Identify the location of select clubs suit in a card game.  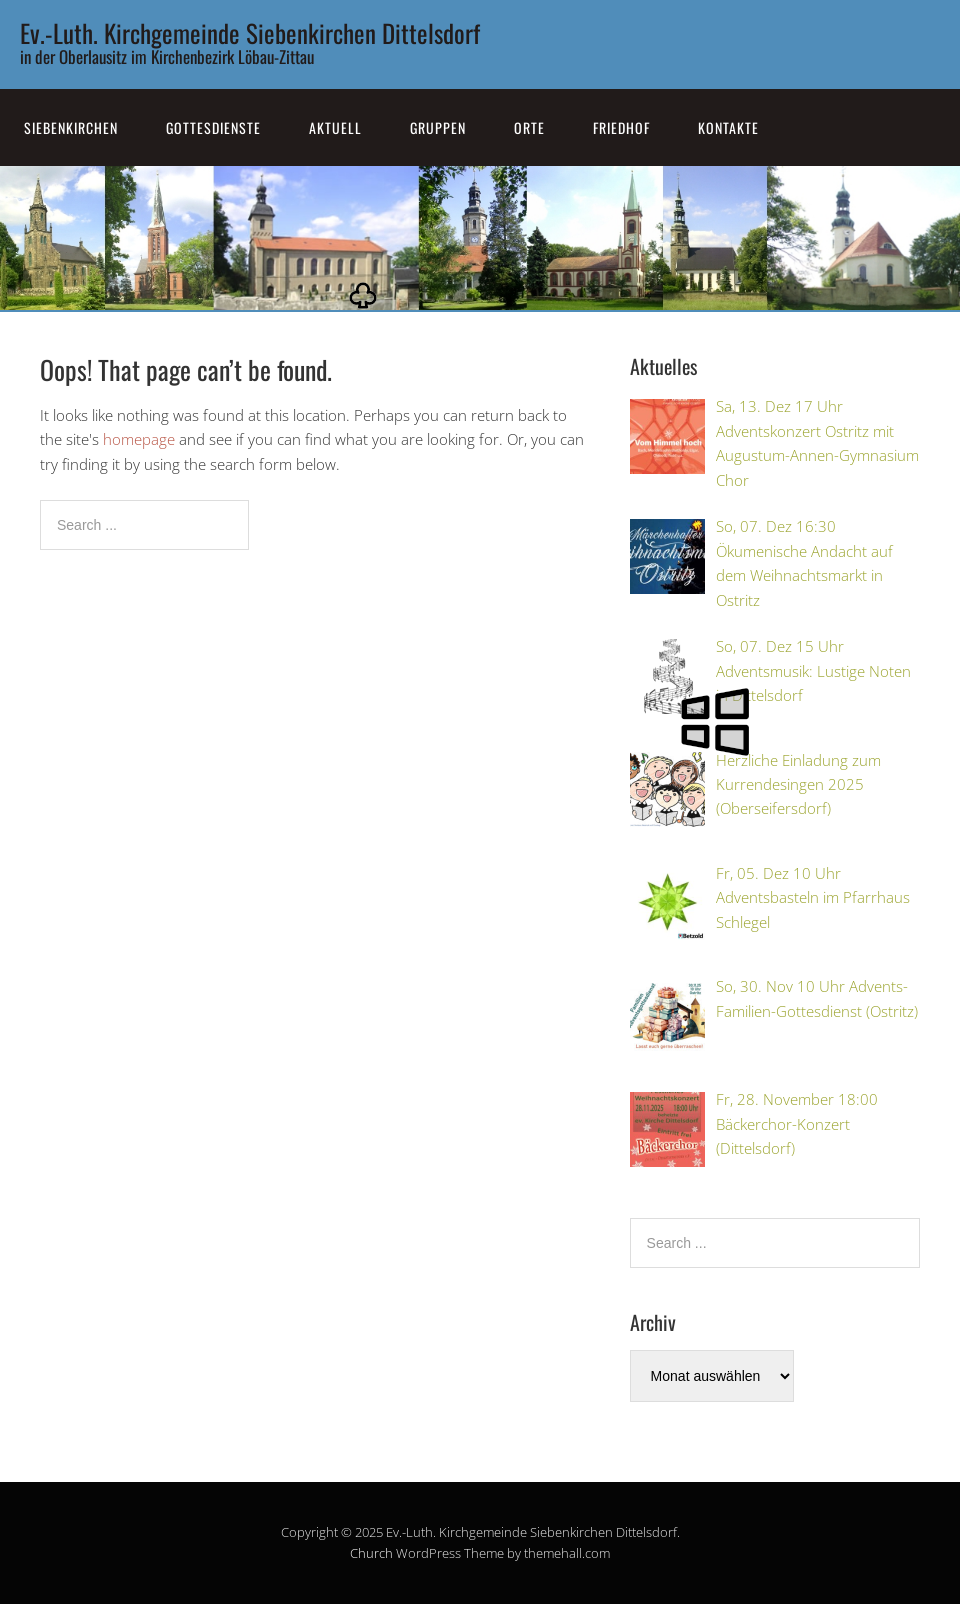
(363, 296).